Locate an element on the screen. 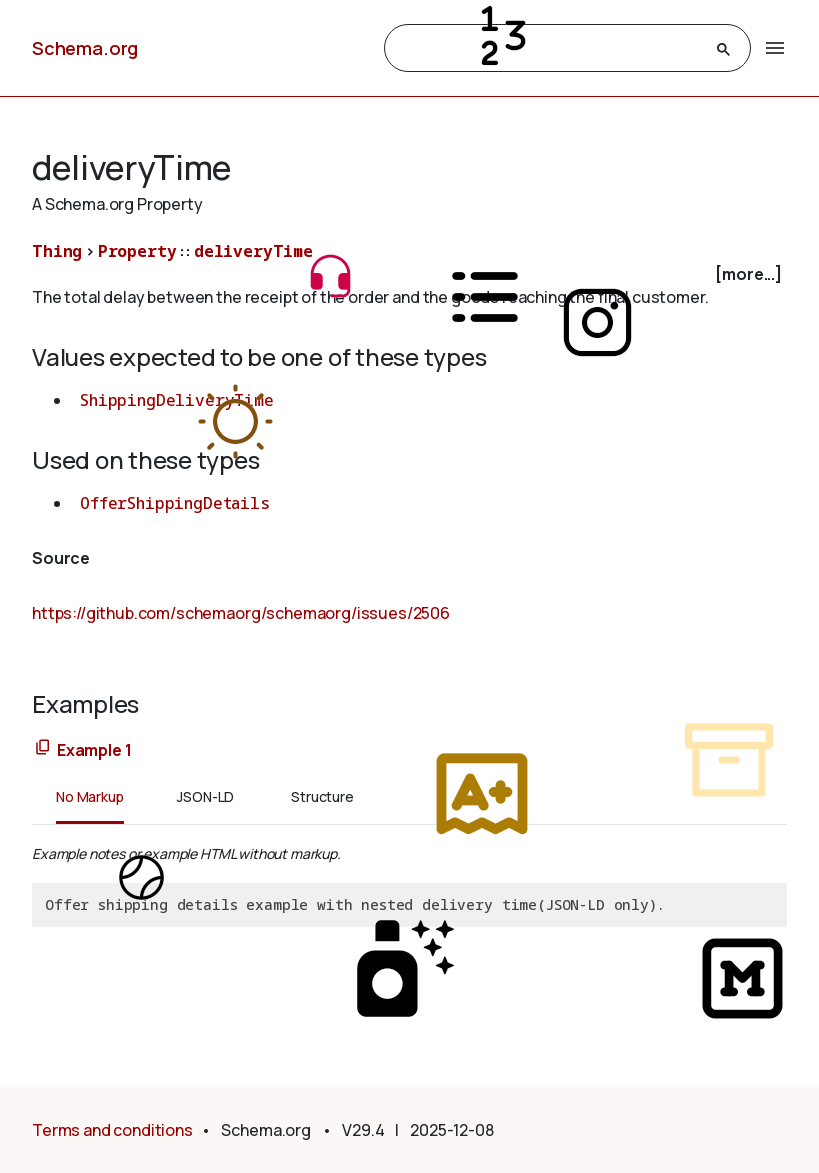  open Medium app is located at coordinates (742, 978).